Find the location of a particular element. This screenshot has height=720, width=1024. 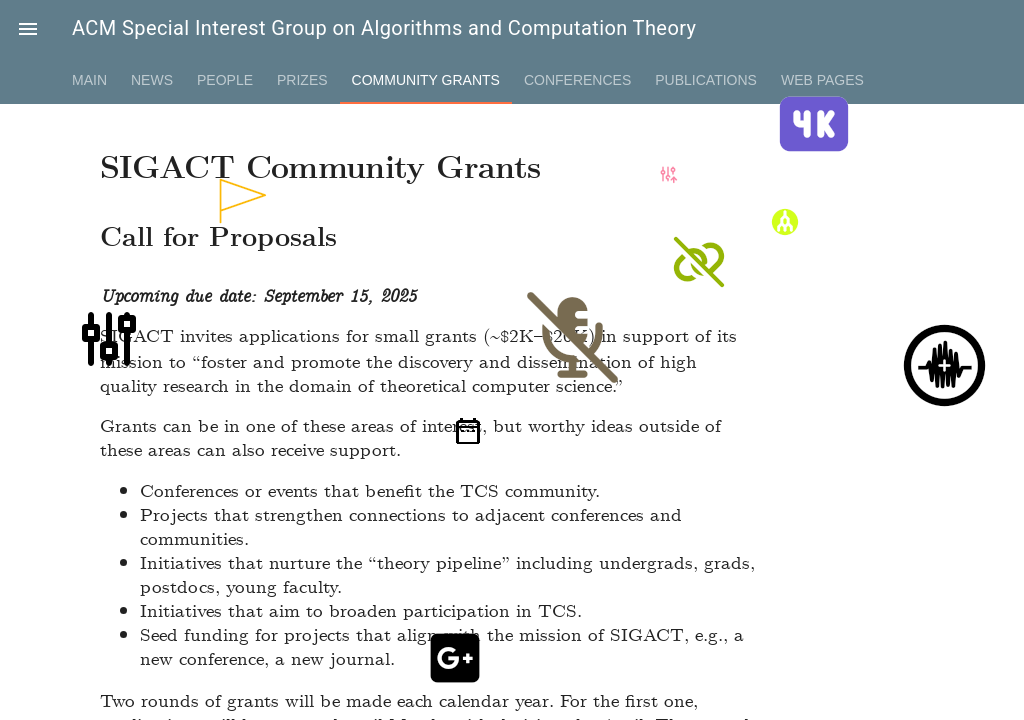

megaport brand logo is located at coordinates (785, 222).